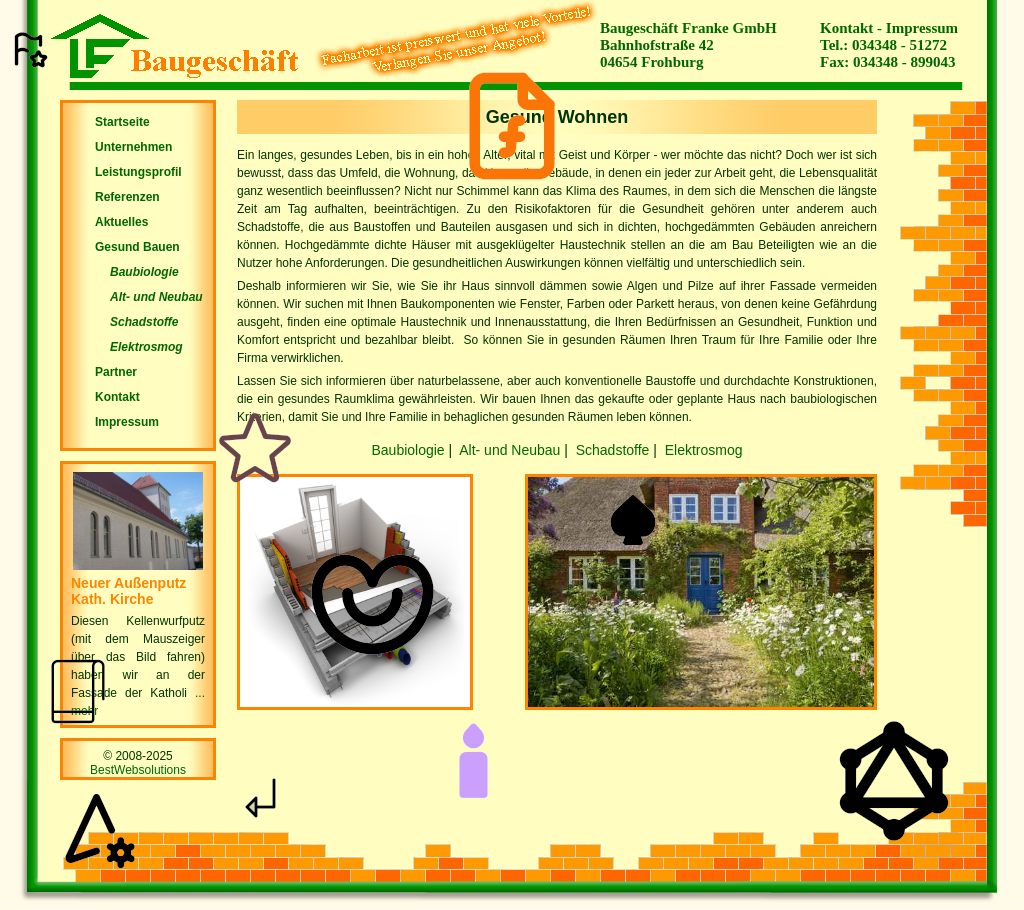  What do you see at coordinates (894, 781) in the screenshot?
I see `indicates GraphQL API integration` at bounding box center [894, 781].